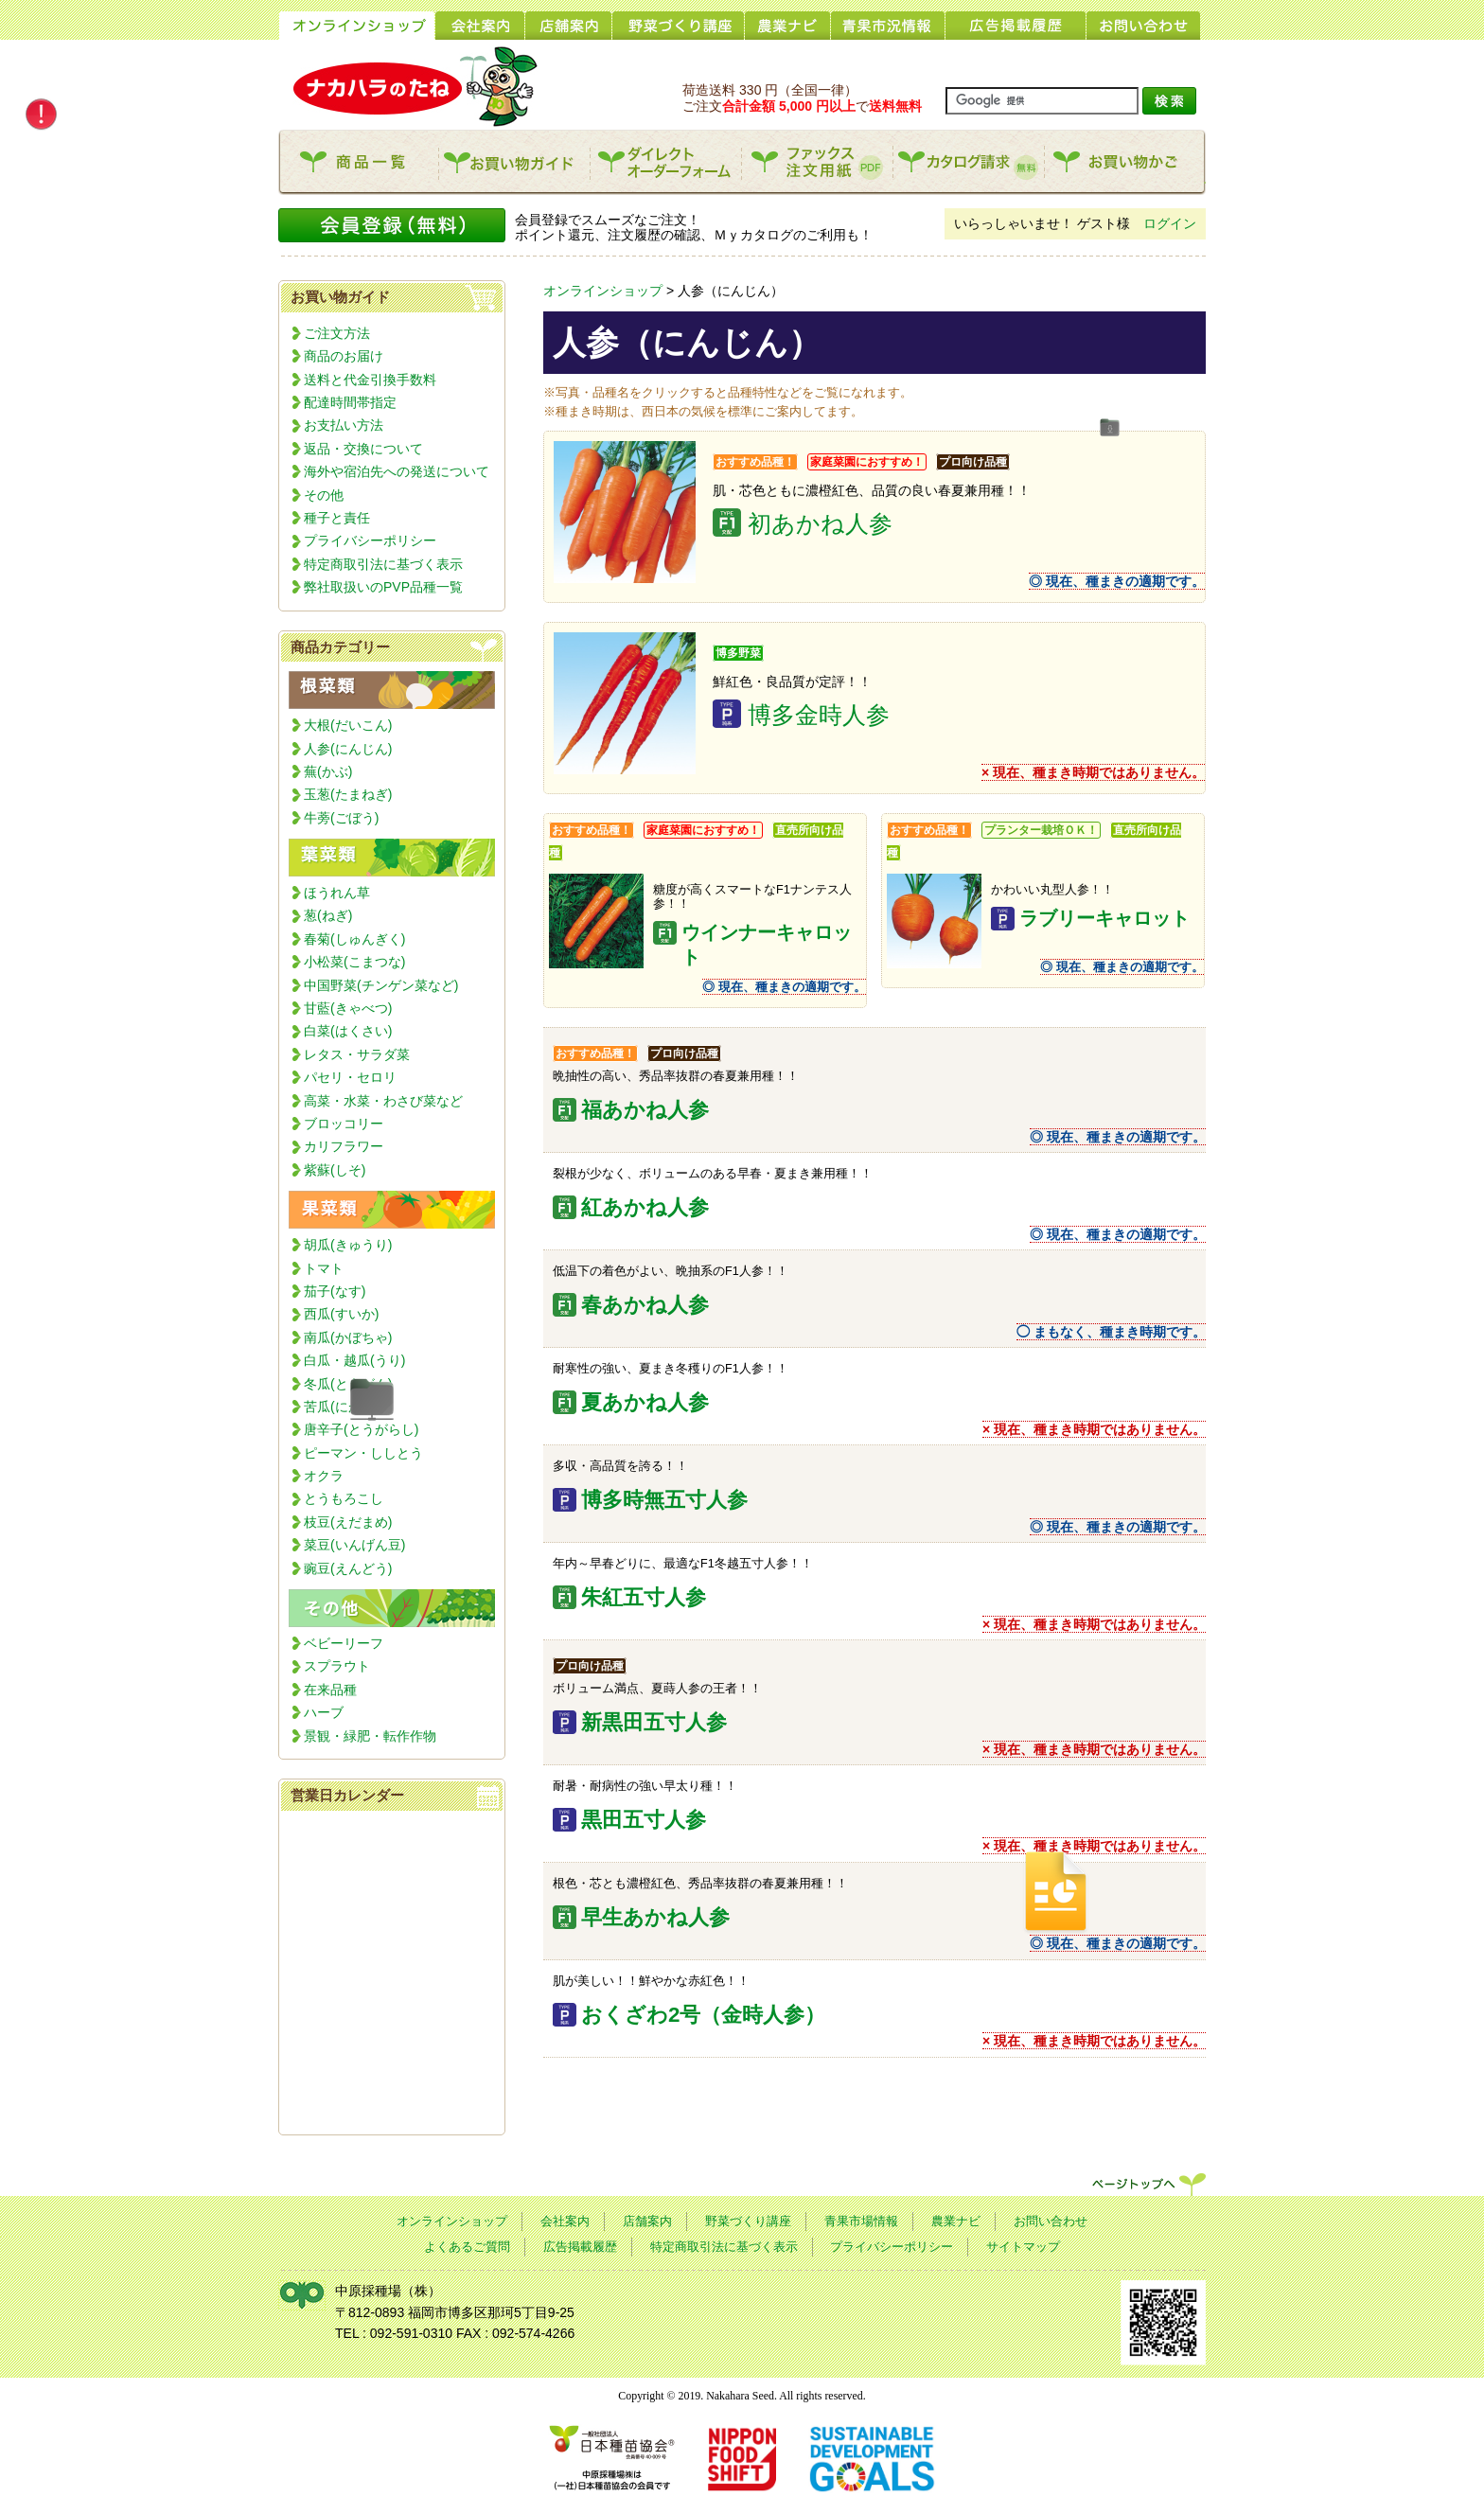 This screenshot has width=1484, height=2514. What do you see at coordinates (372, 1399) in the screenshot?
I see `access a remote or network folder` at bounding box center [372, 1399].